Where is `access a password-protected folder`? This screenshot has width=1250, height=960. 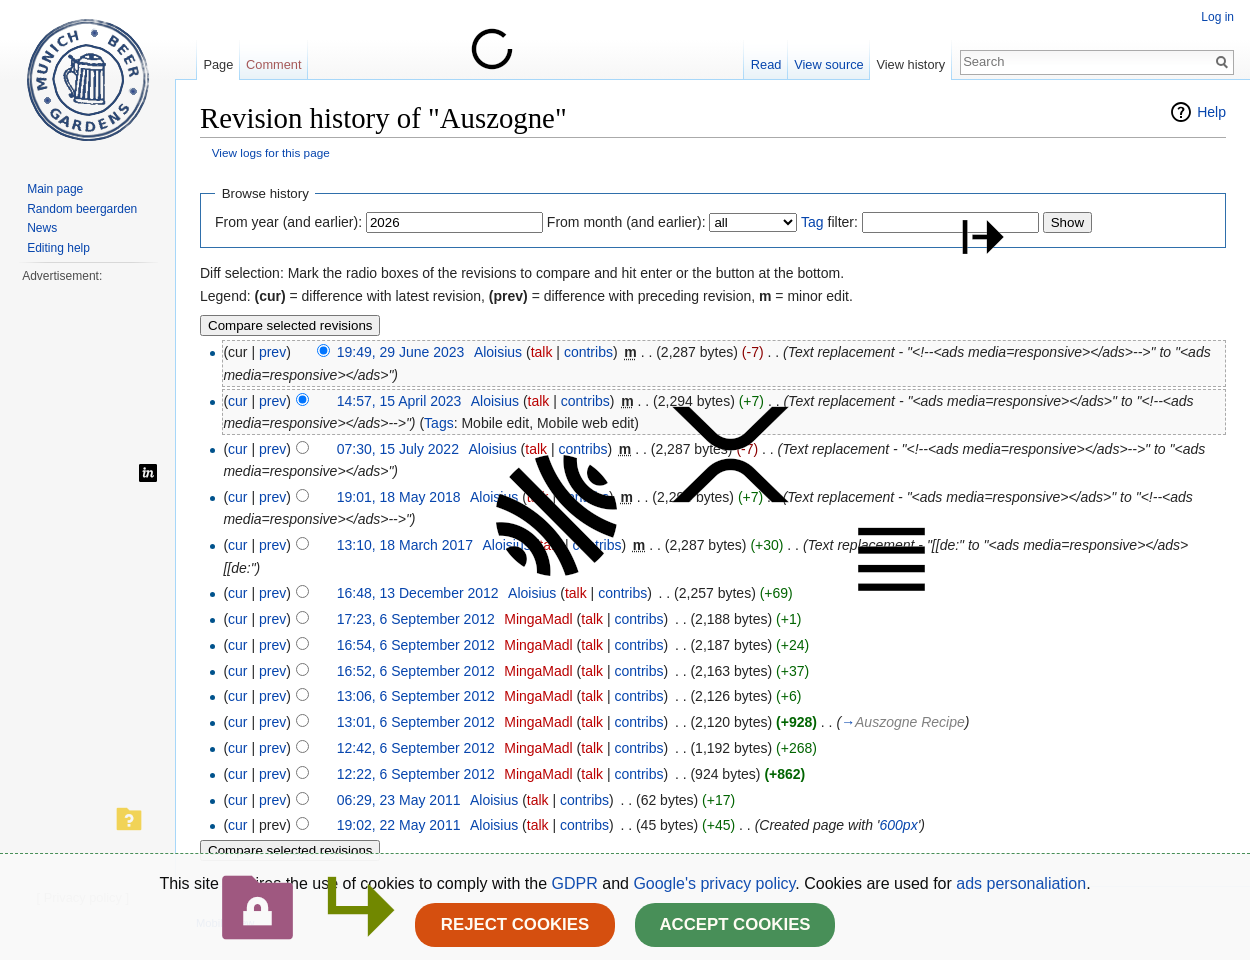
access a password-protected folder is located at coordinates (257, 907).